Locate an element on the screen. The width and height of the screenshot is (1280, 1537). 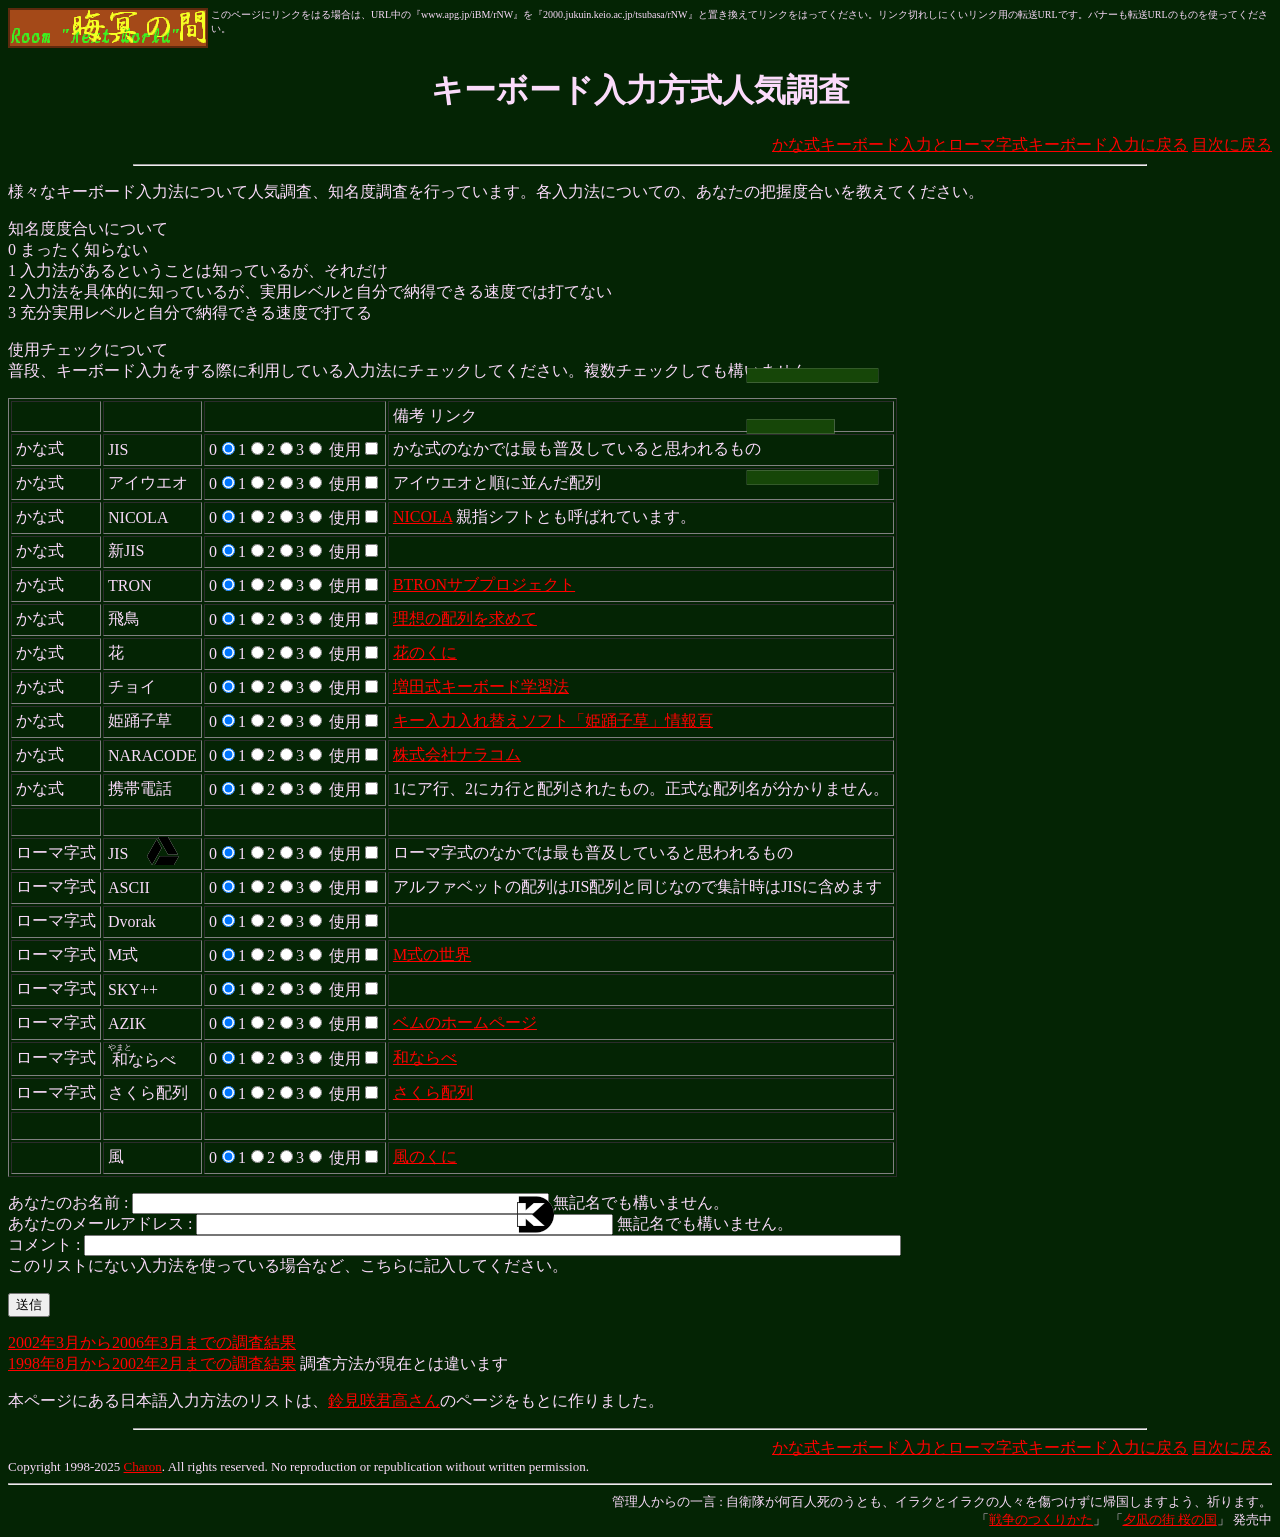
open Google Drive is located at coordinates (163, 851).